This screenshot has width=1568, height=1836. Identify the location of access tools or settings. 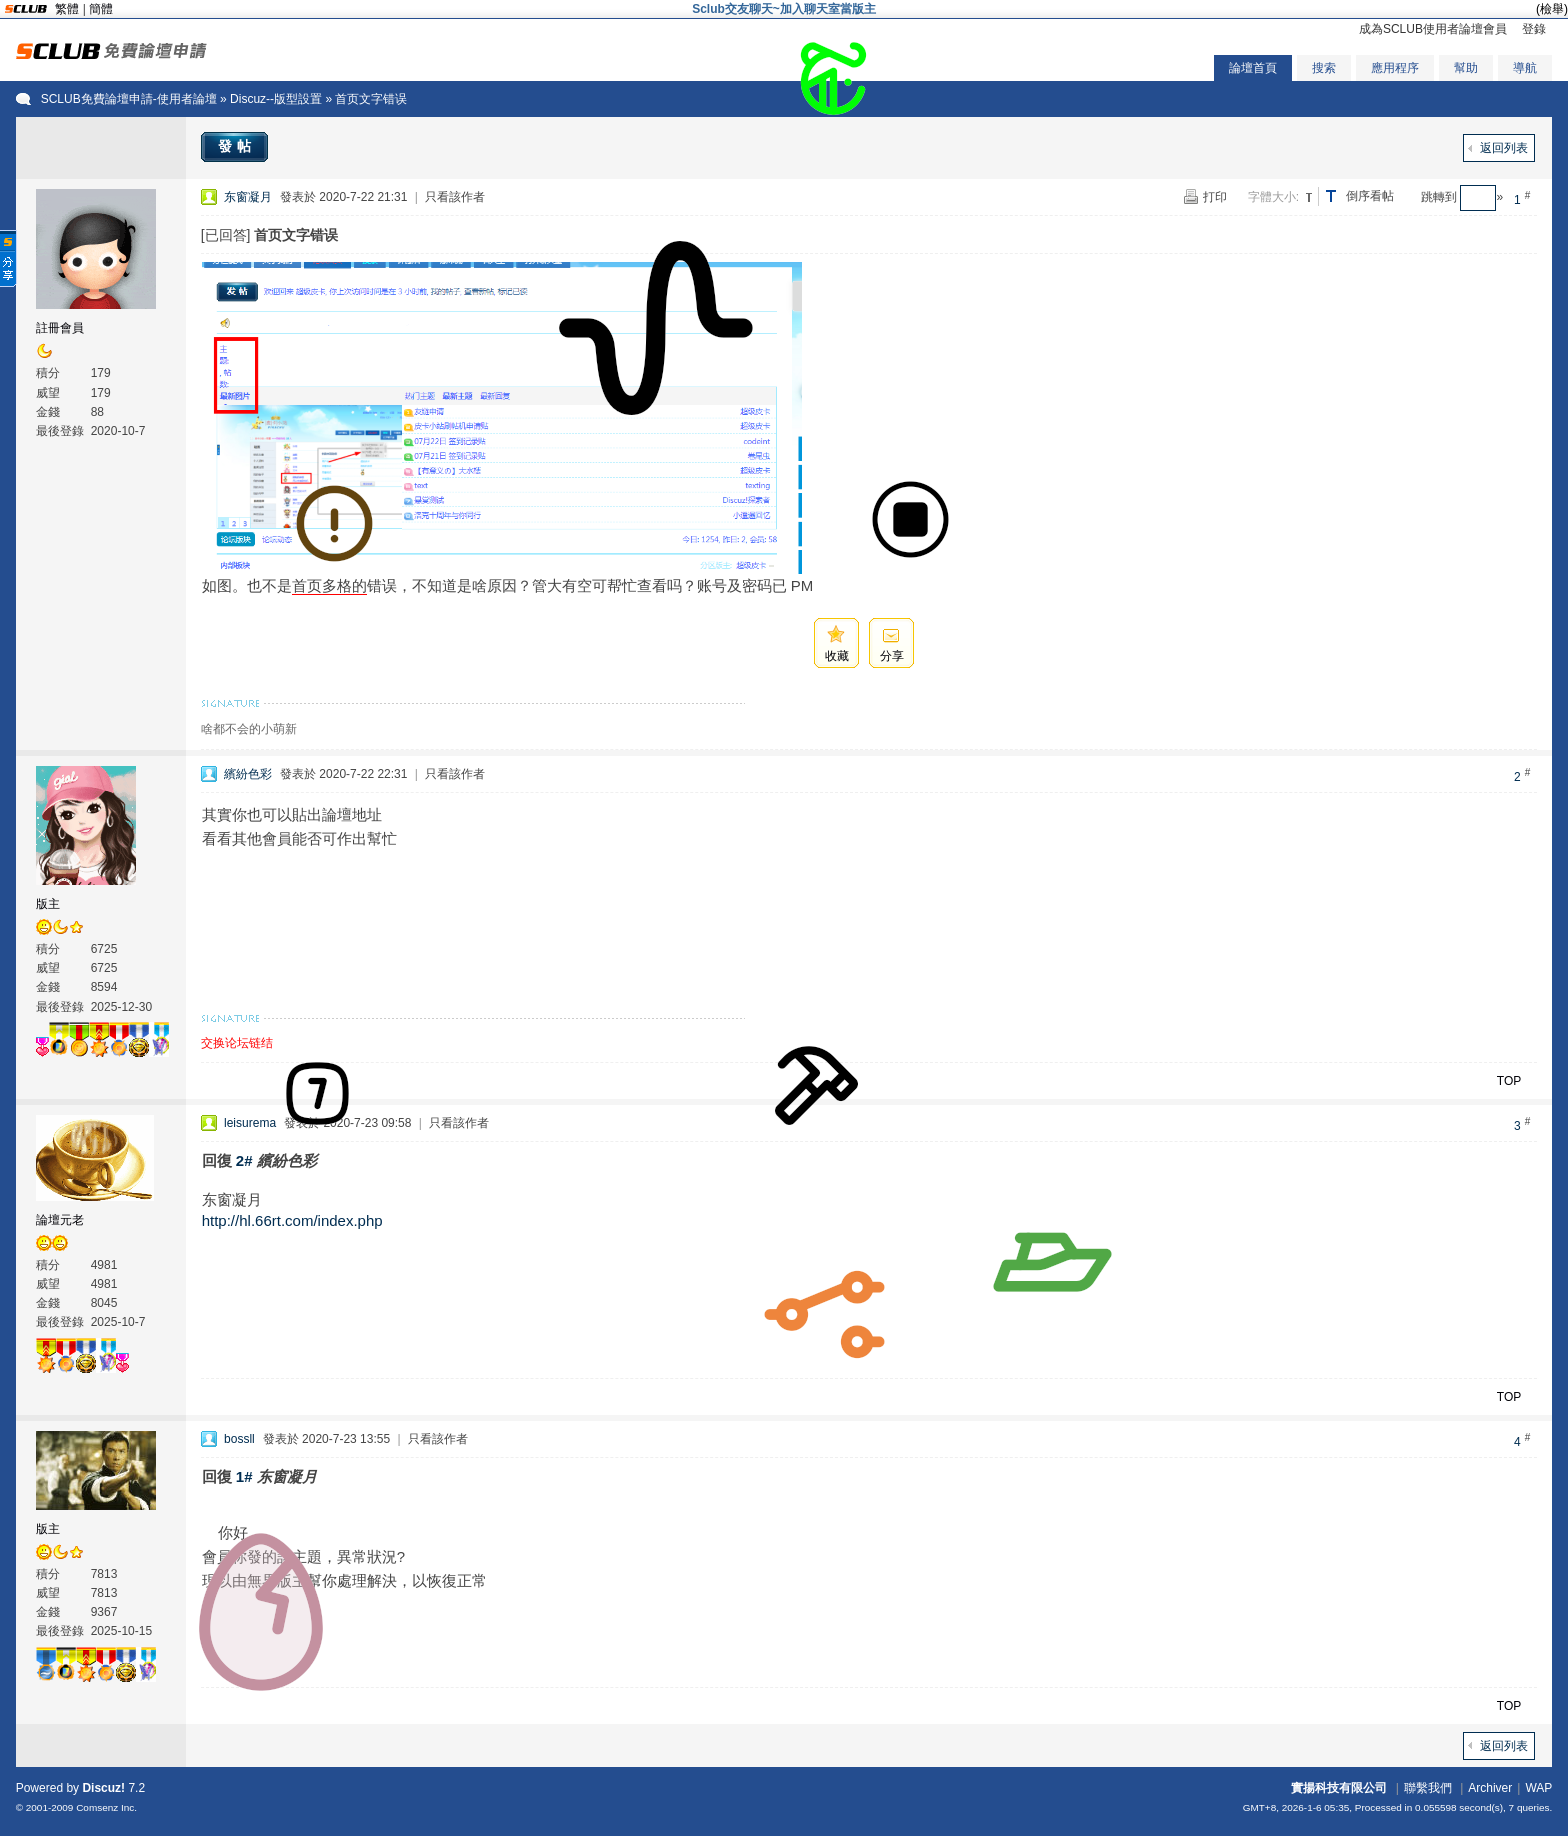
(813, 1087).